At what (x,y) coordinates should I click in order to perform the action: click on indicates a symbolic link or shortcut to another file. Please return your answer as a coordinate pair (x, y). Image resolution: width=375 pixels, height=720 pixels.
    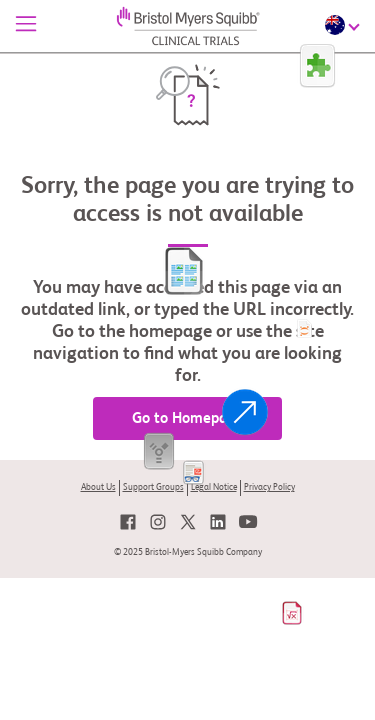
    Looking at the image, I should click on (245, 412).